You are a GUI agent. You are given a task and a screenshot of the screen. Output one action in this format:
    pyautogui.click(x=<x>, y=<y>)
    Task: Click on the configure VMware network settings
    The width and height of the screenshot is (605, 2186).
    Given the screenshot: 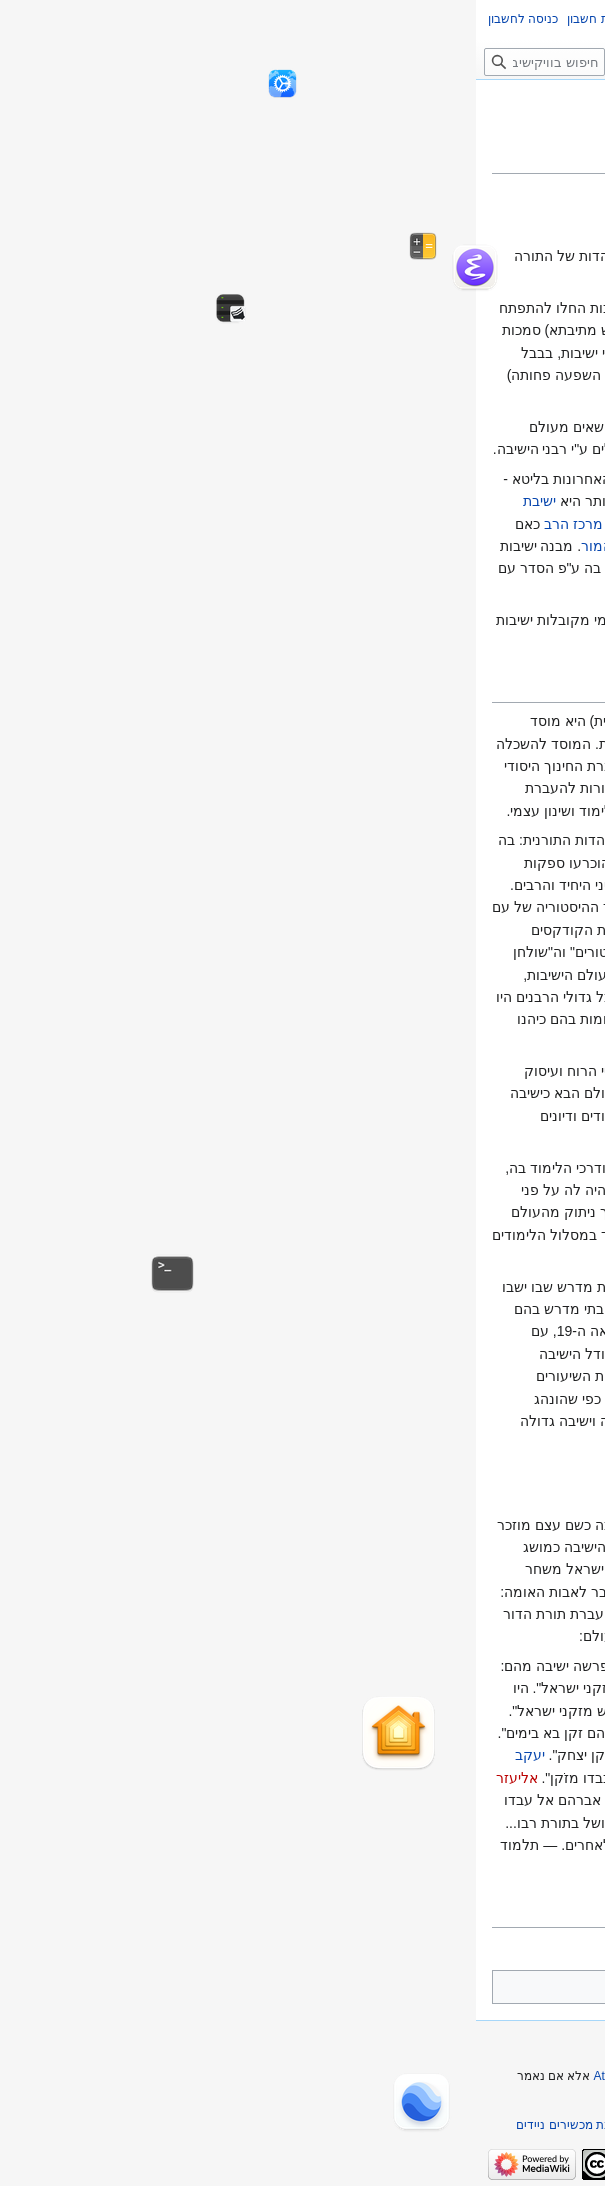 What is the action you would take?
    pyautogui.click(x=282, y=83)
    